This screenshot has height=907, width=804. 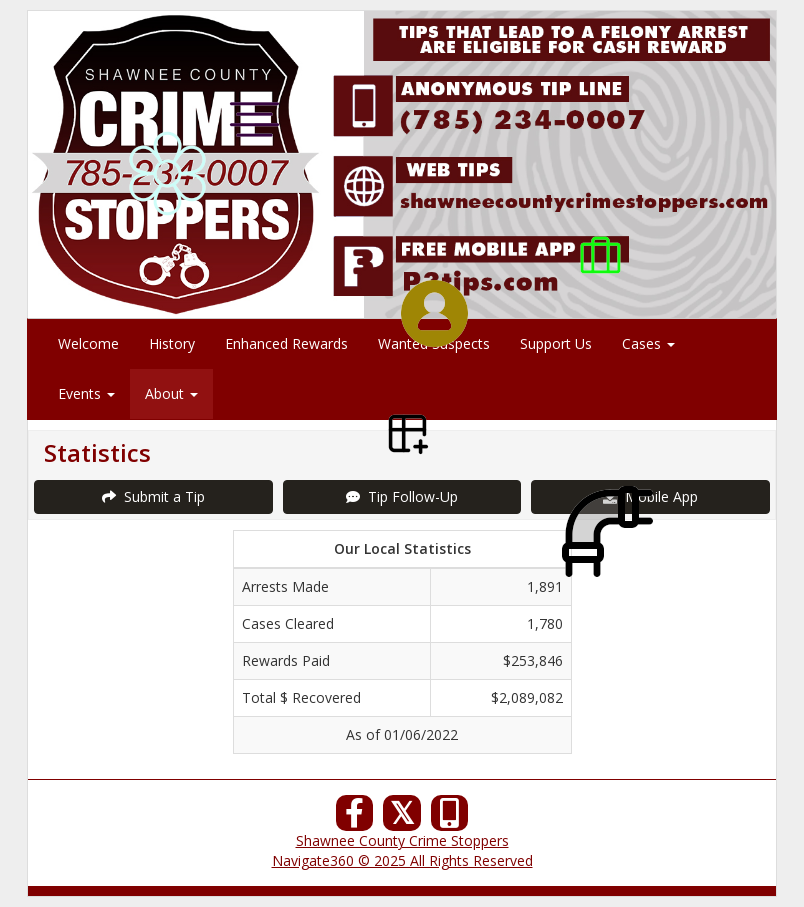 I want to click on add a new table or spreadsheet, so click(x=407, y=433).